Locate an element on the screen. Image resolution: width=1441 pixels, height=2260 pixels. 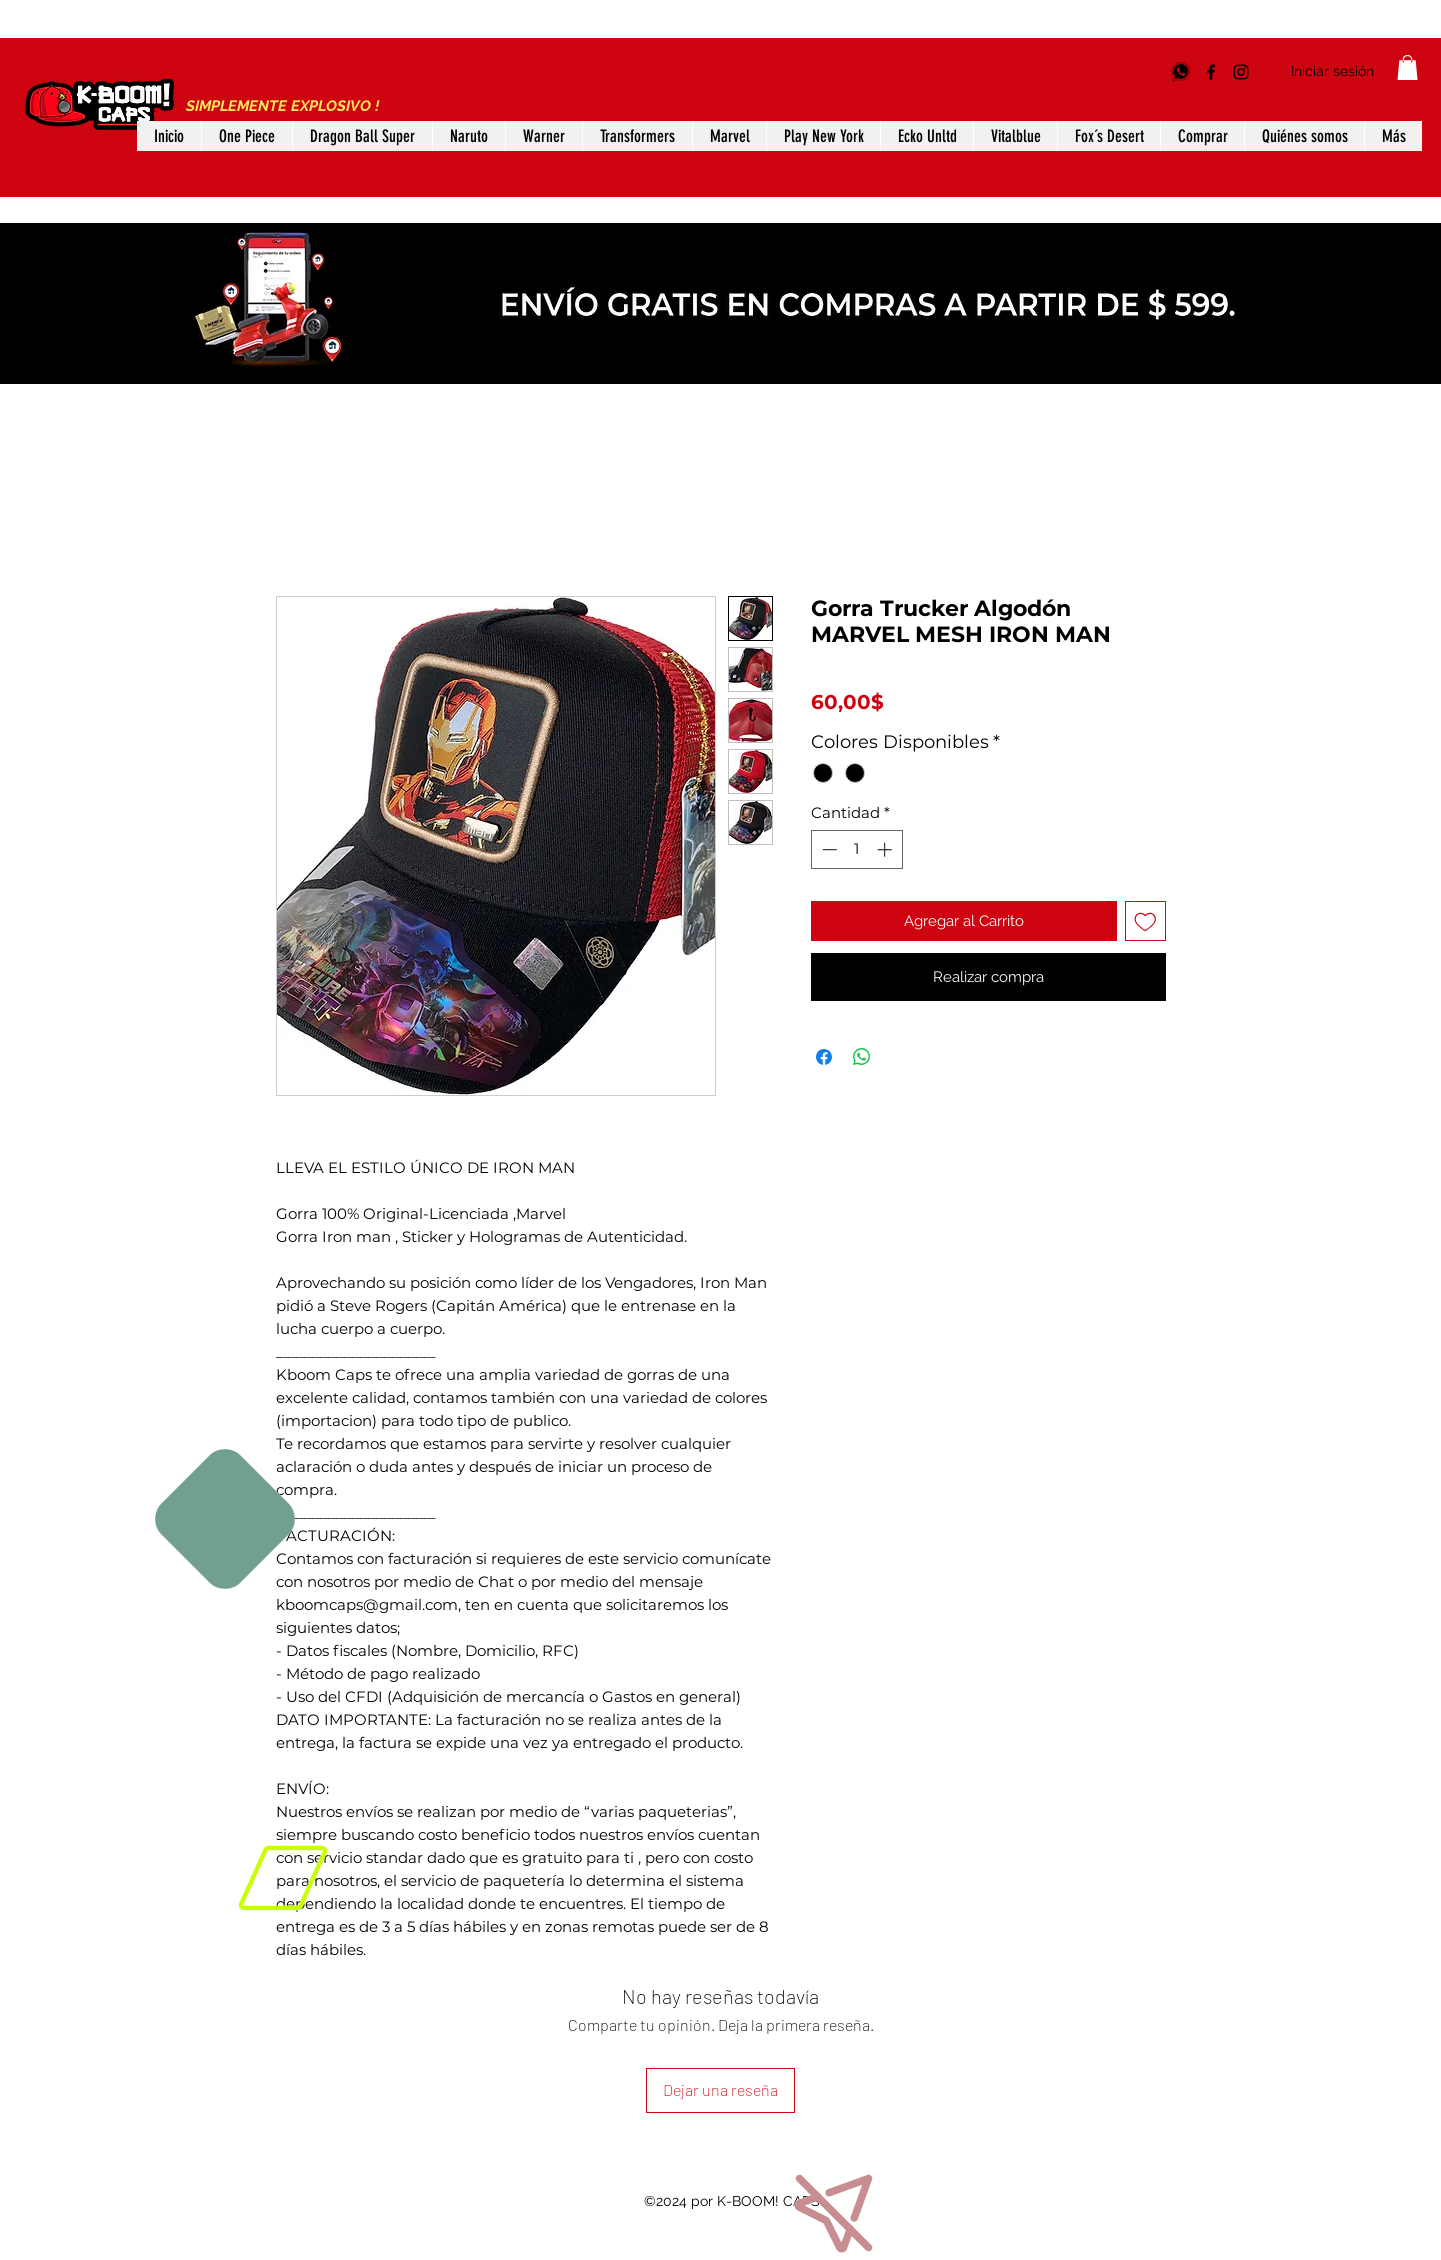
location services disabled is located at coordinates (834, 2213).